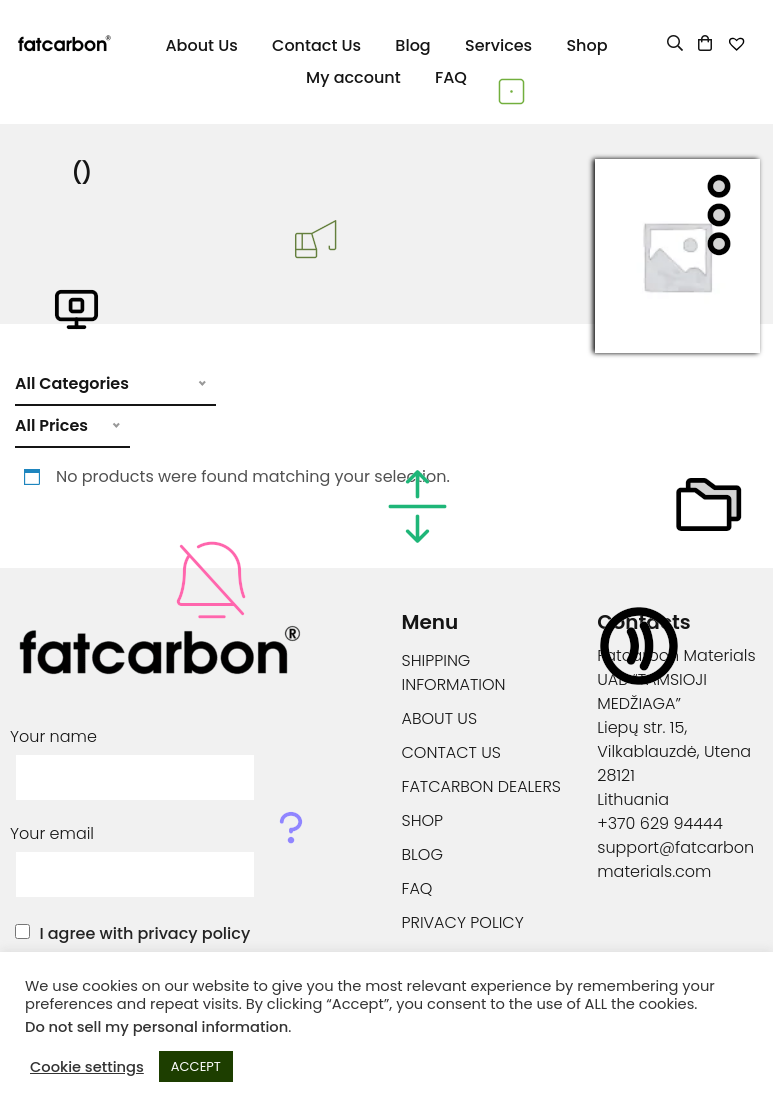 The image size is (773, 1112). Describe the element at coordinates (719, 215) in the screenshot. I see `open more options menu` at that location.